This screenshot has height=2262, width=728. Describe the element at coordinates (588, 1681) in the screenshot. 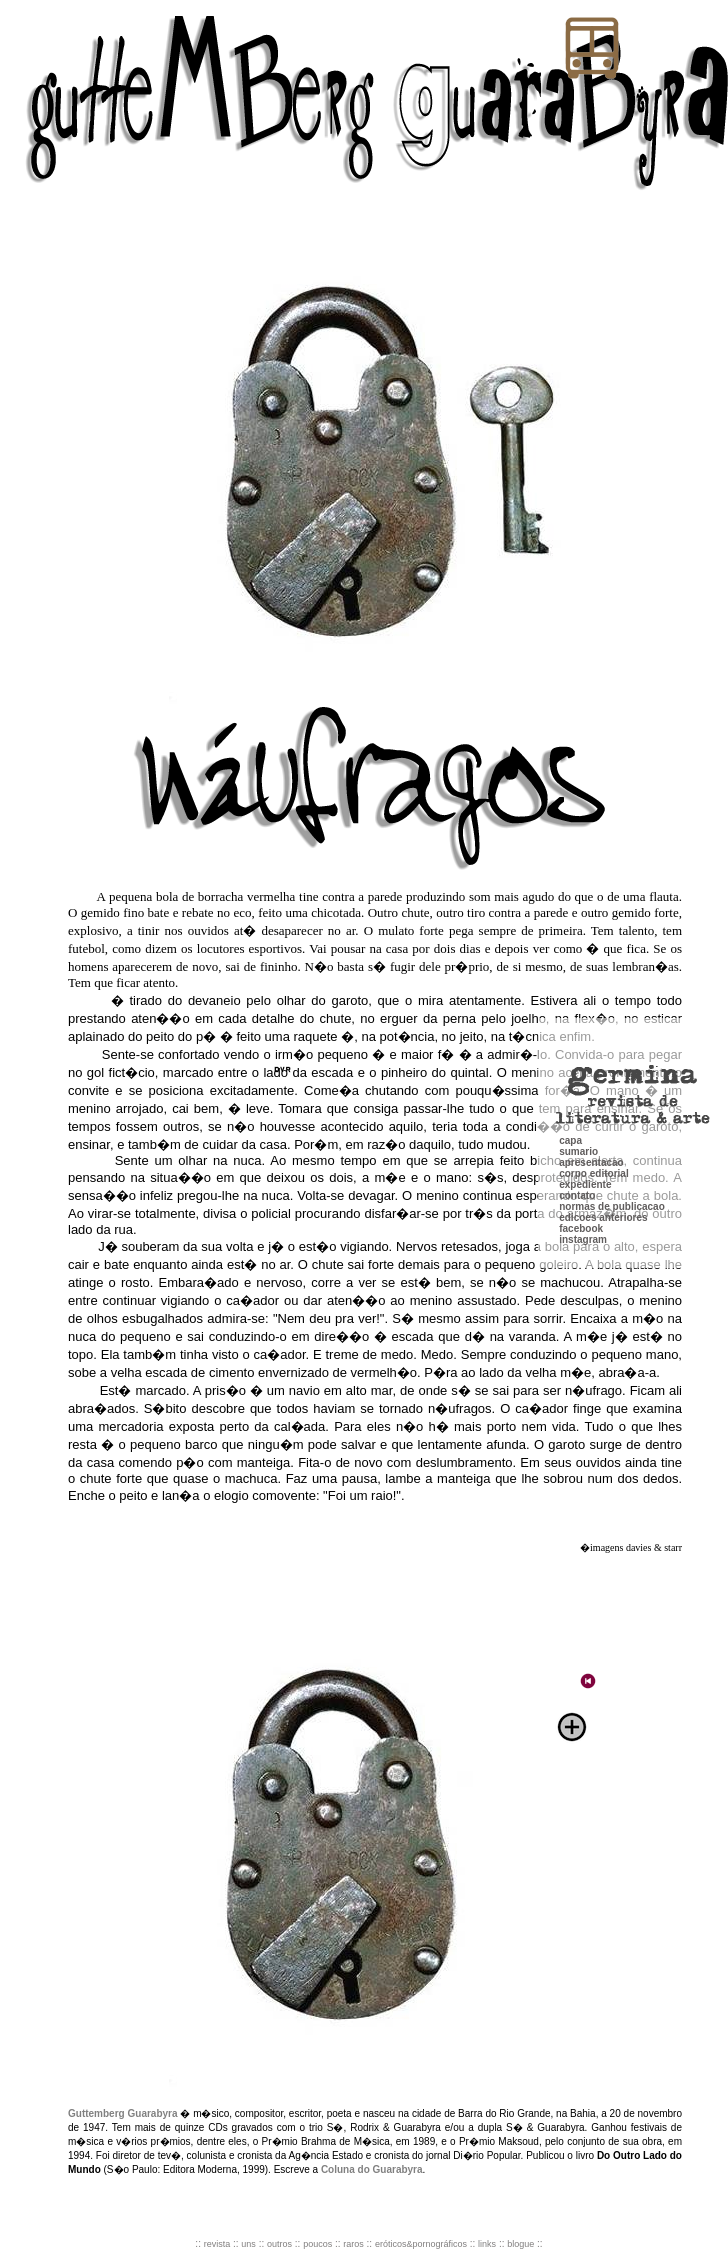

I see `skip to previous track` at that location.